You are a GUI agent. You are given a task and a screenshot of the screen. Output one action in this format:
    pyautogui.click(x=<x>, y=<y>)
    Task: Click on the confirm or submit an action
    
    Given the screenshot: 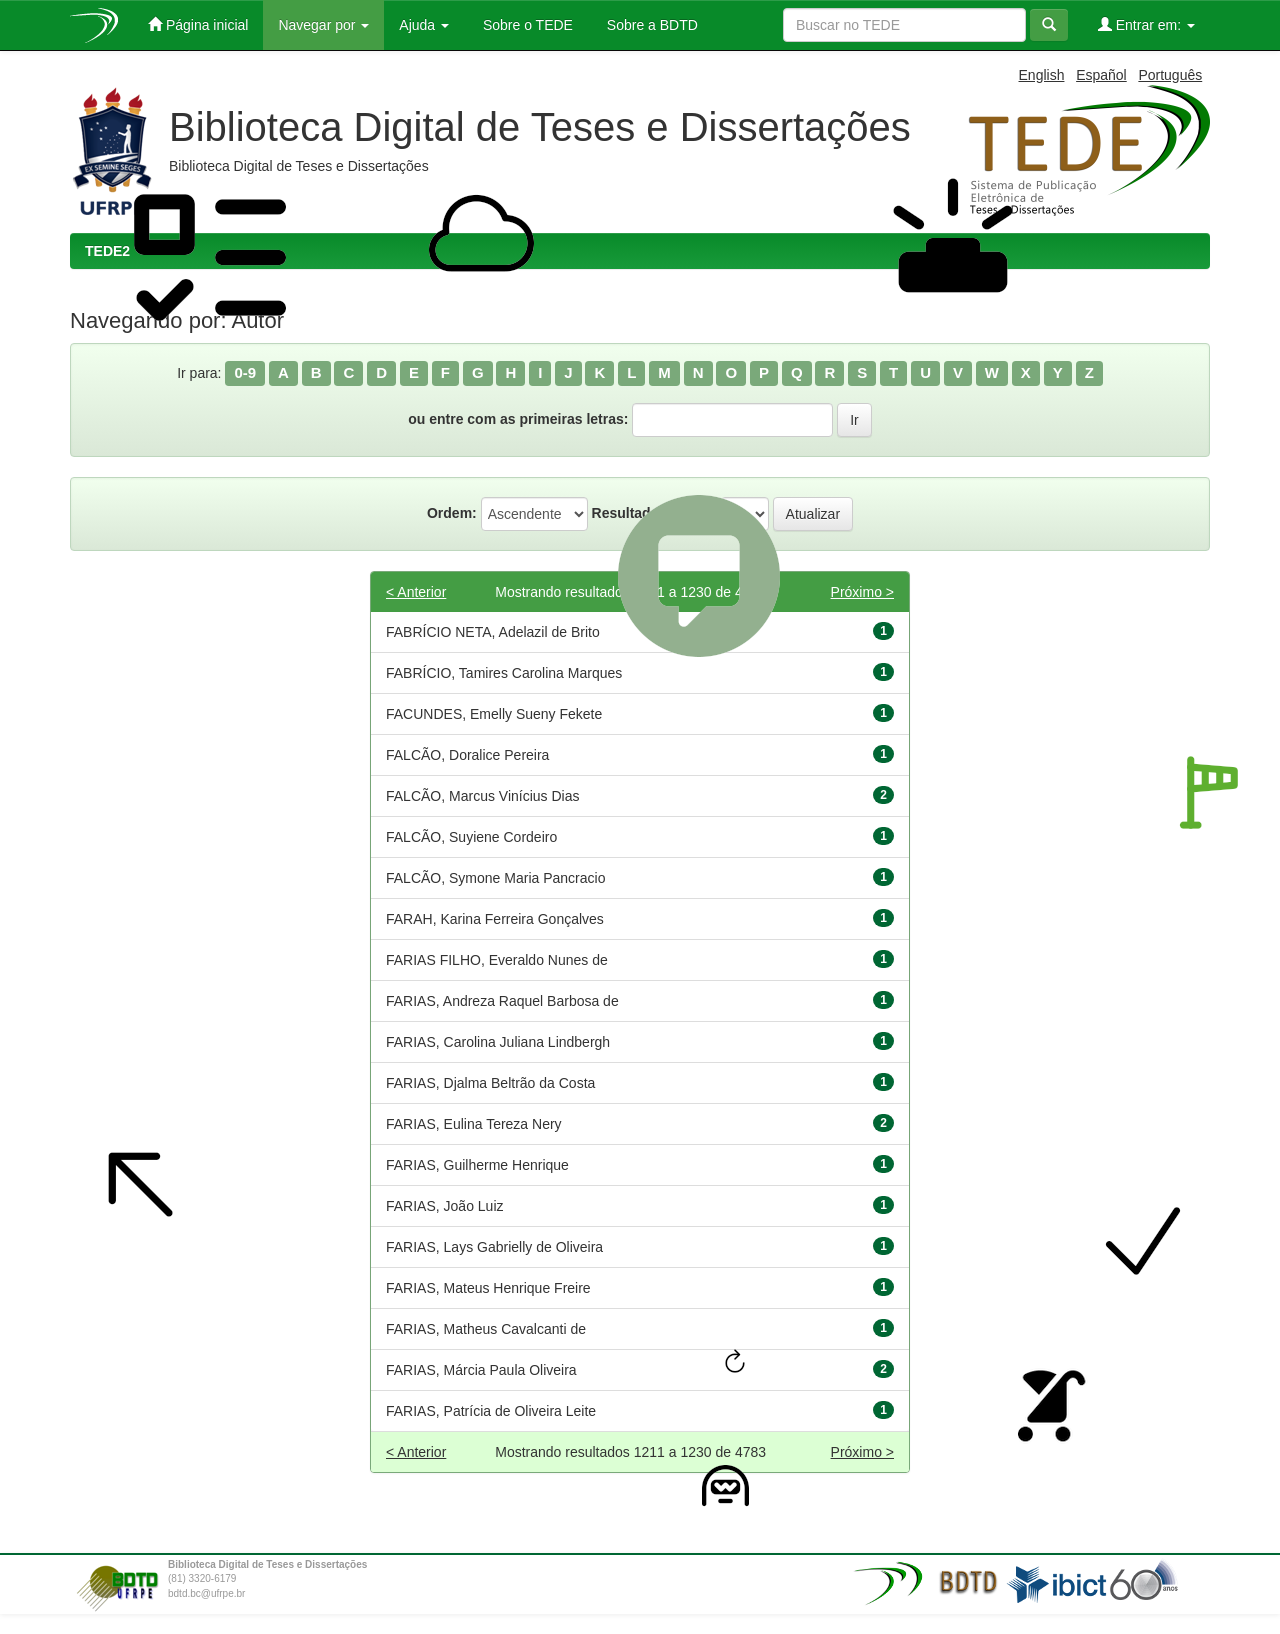 What is the action you would take?
    pyautogui.click(x=1143, y=1241)
    